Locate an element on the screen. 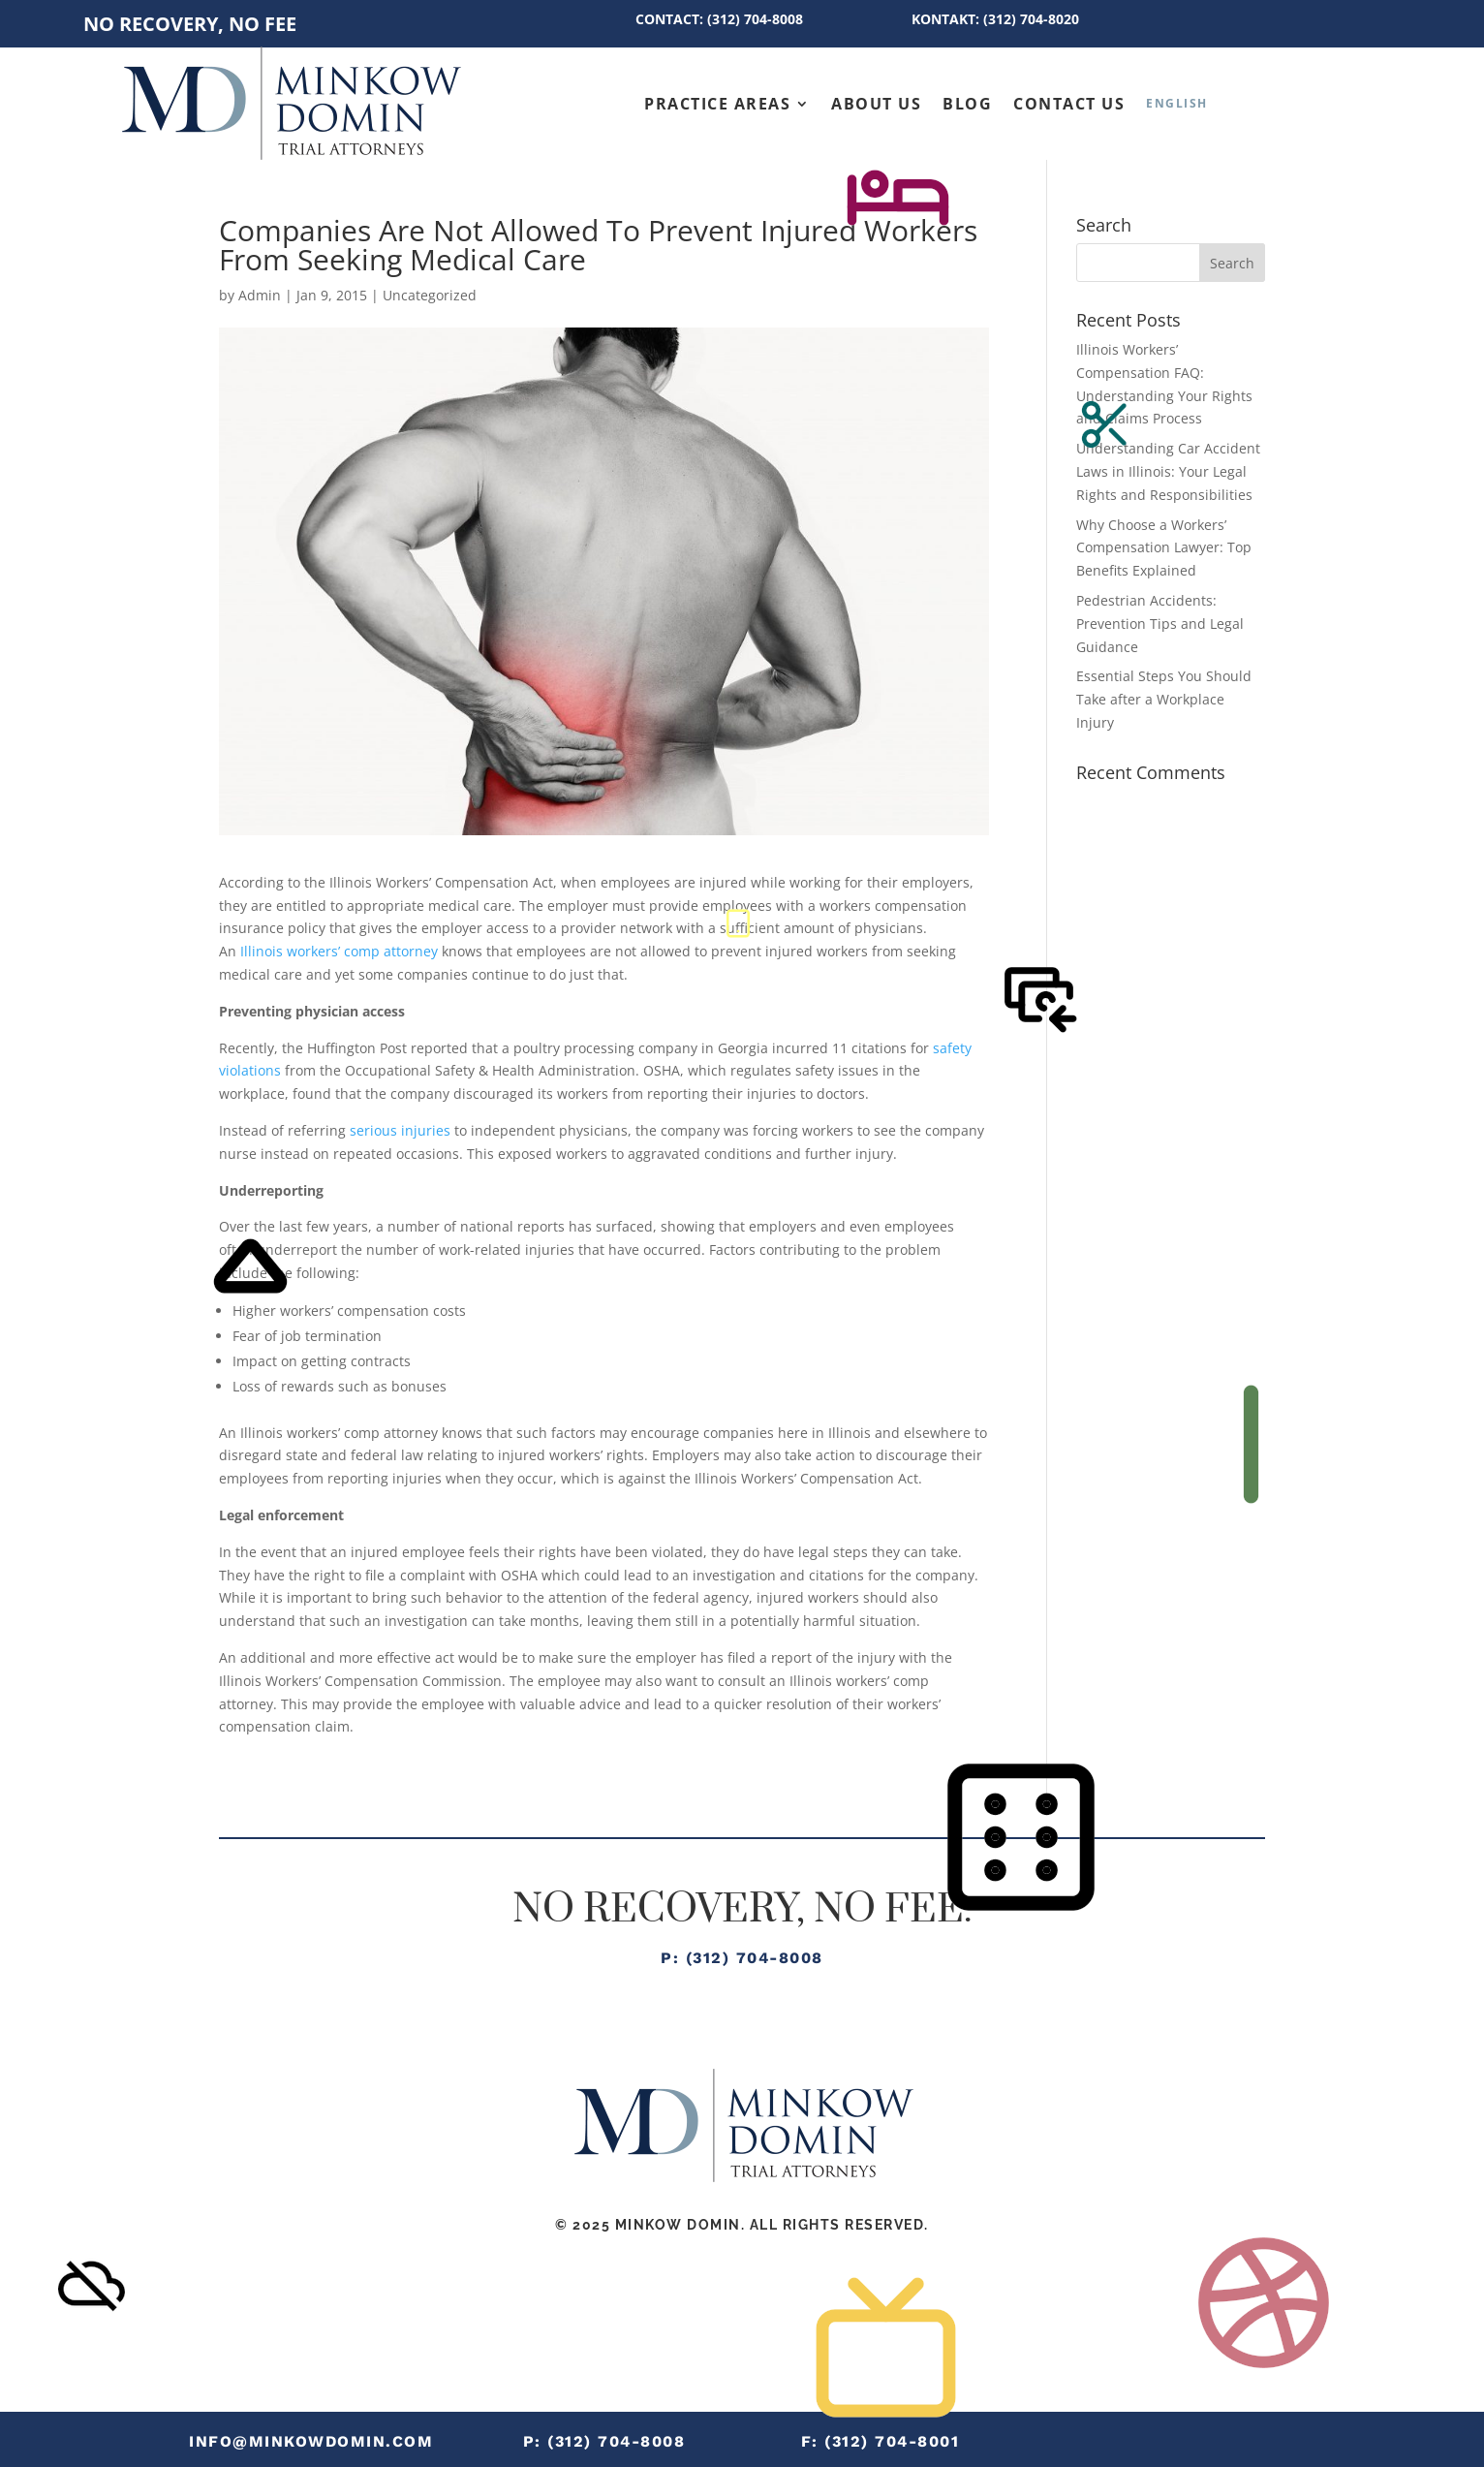 Image resolution: width=1484 pixels, height=2467 pixels. access tv or video streaming features is located at coordinates (885, 2347).